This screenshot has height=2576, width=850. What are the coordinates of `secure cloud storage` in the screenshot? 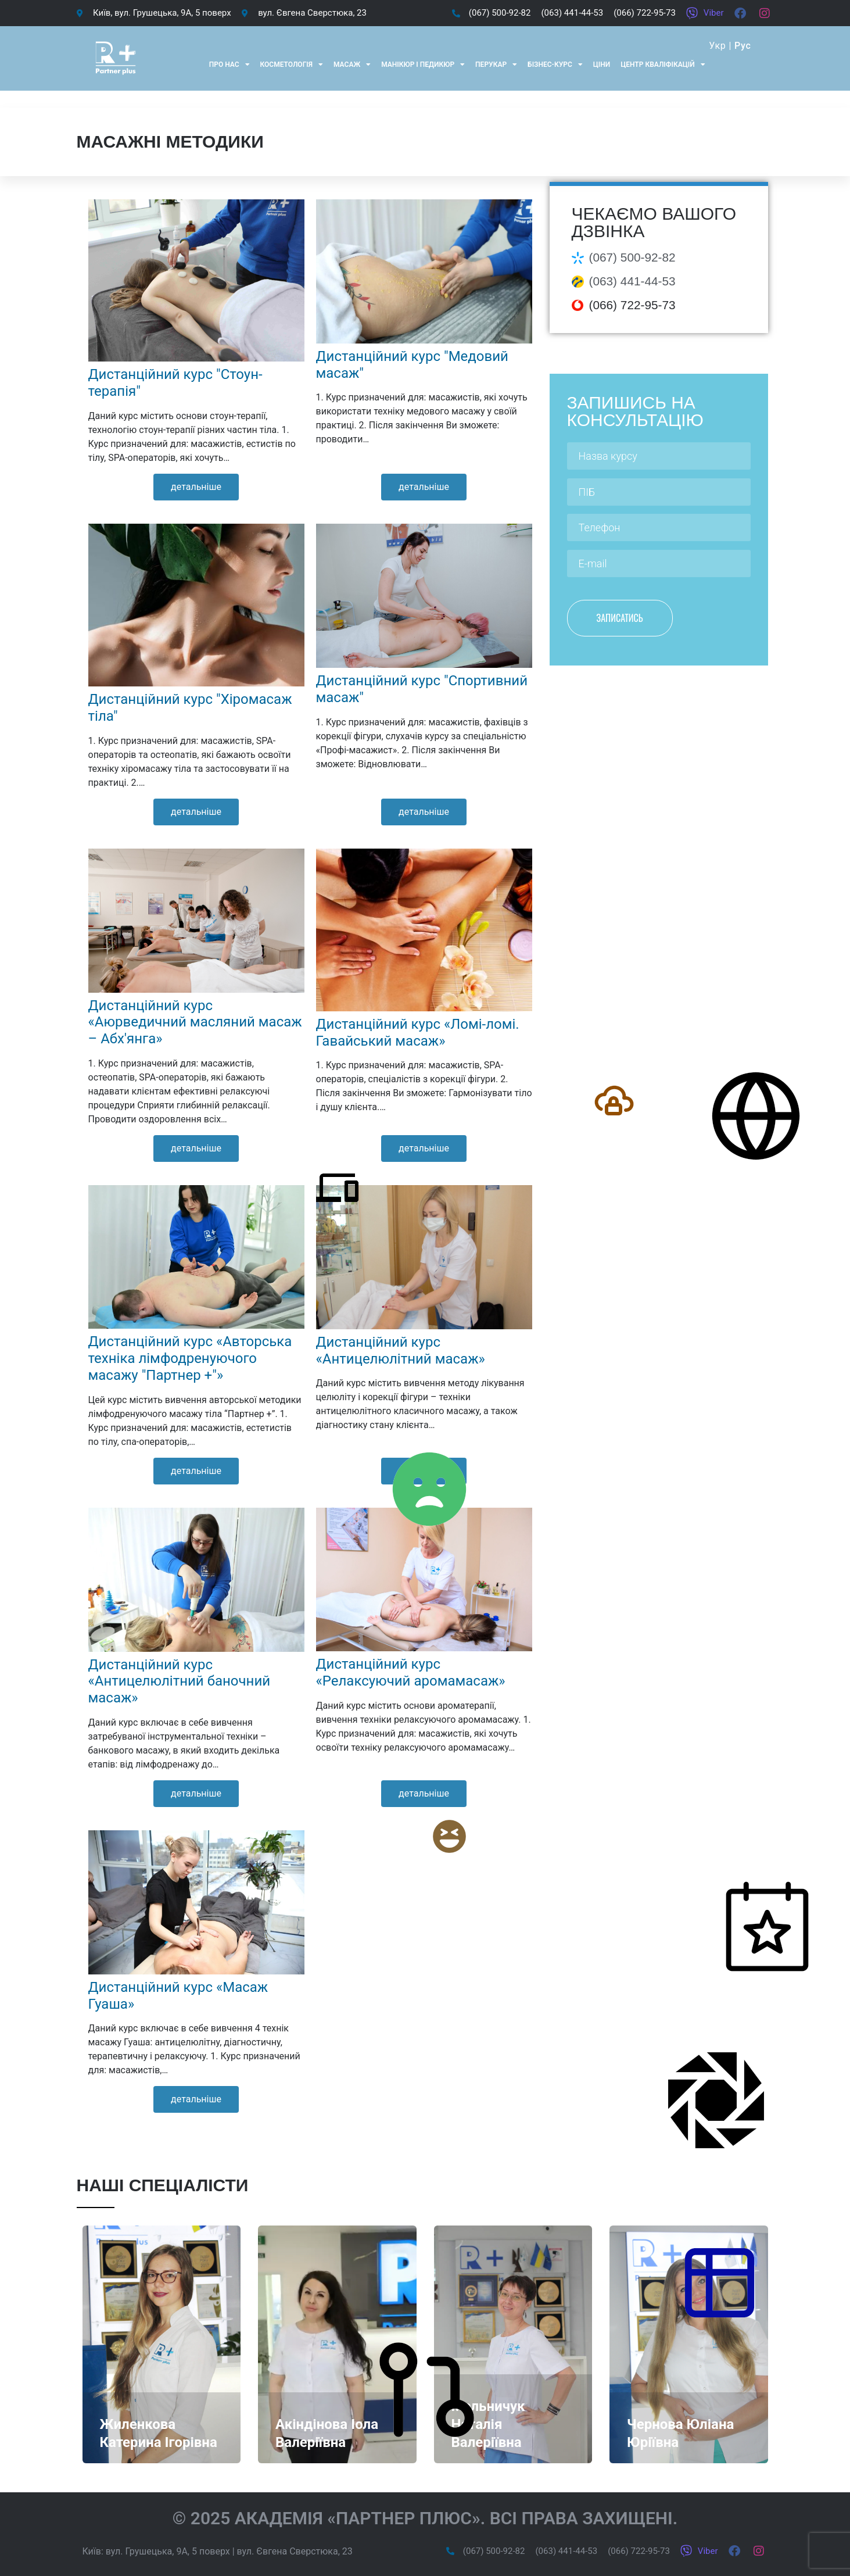 It's located at (614, 1100).